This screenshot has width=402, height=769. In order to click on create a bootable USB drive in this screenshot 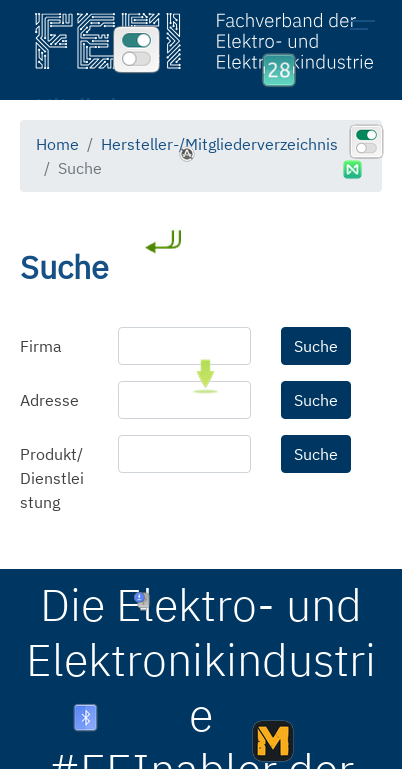, I will do `click(143, 601)`.